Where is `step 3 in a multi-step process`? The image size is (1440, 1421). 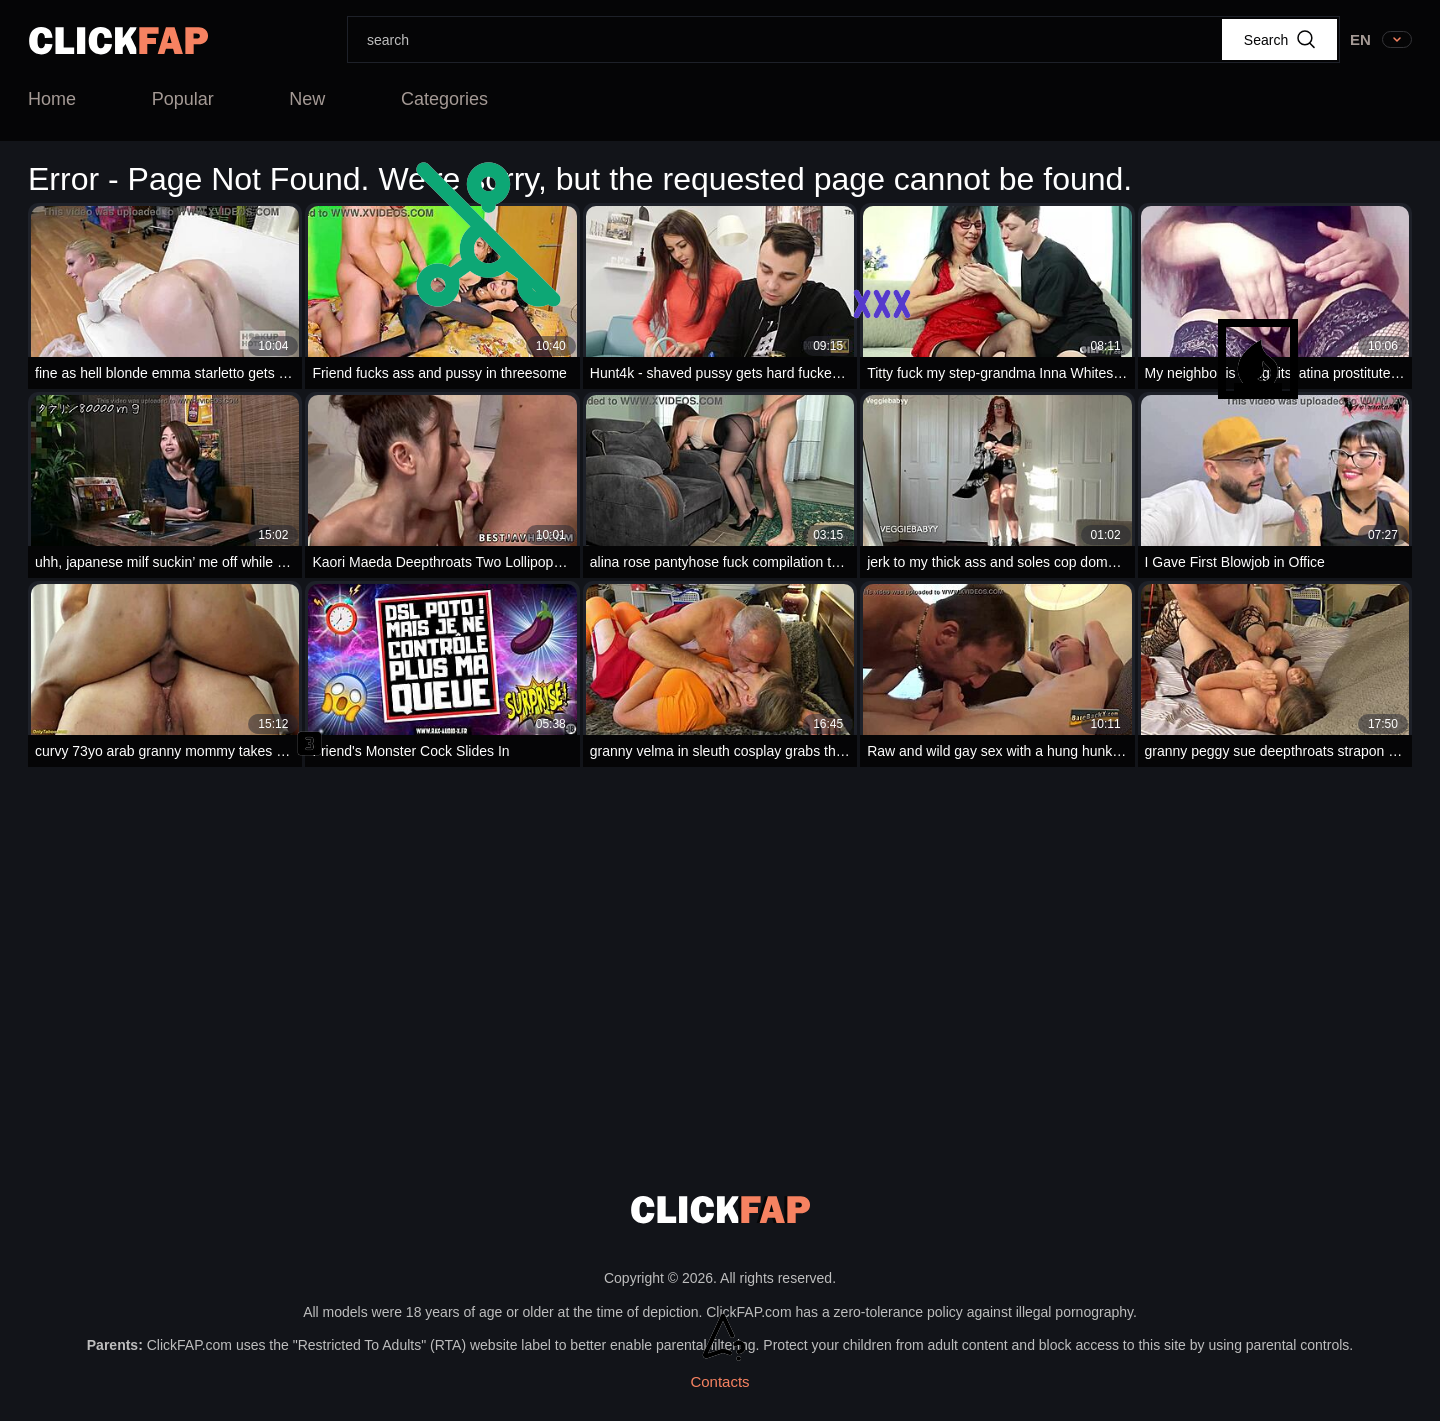 step 3 in a multi-step process is located at coordinates (309, 743).